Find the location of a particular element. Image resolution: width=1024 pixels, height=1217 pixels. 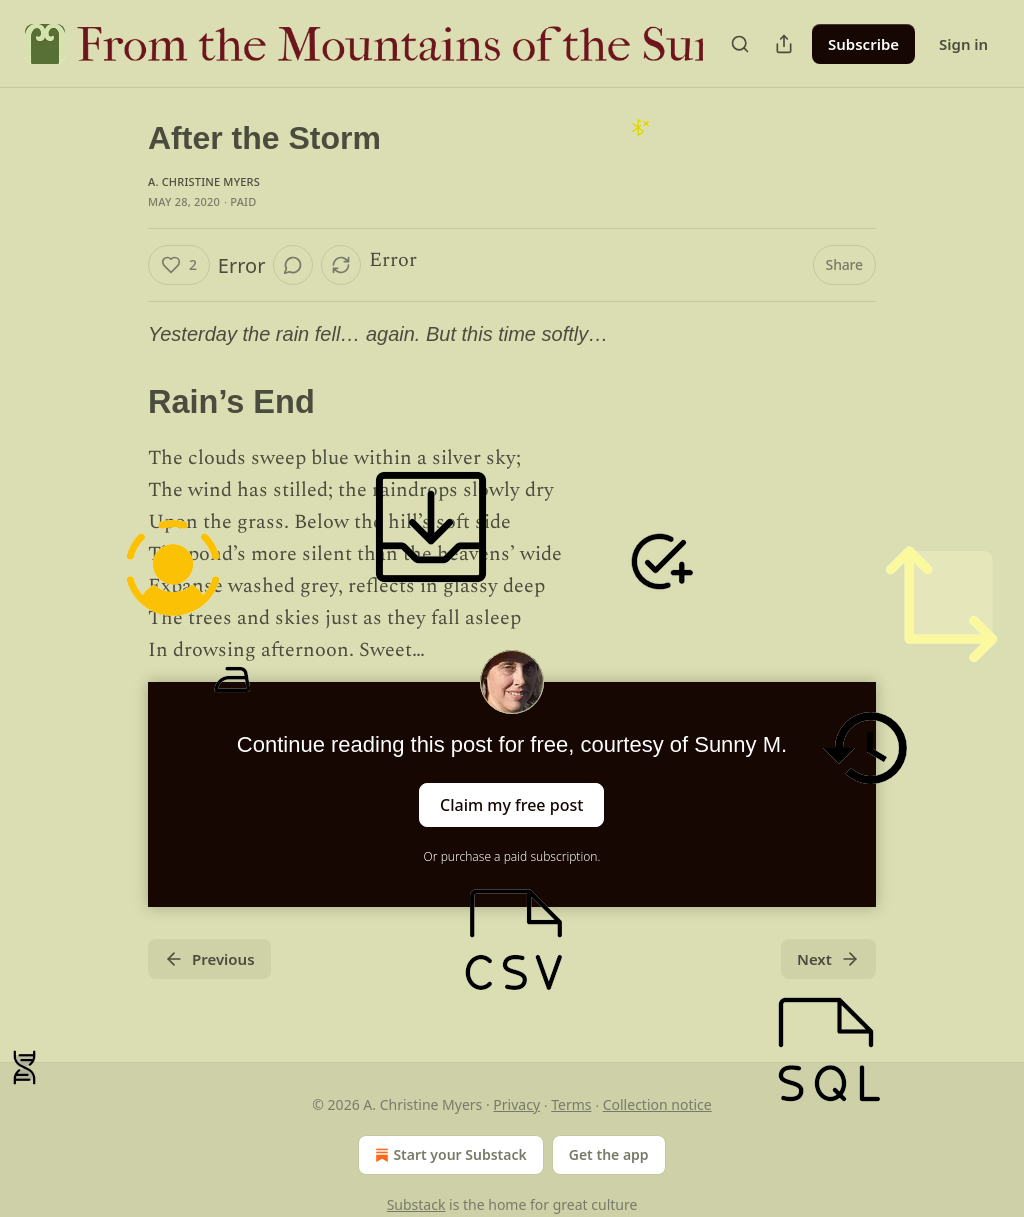

download file to inbox or tray is located at coordinates (431, 527).